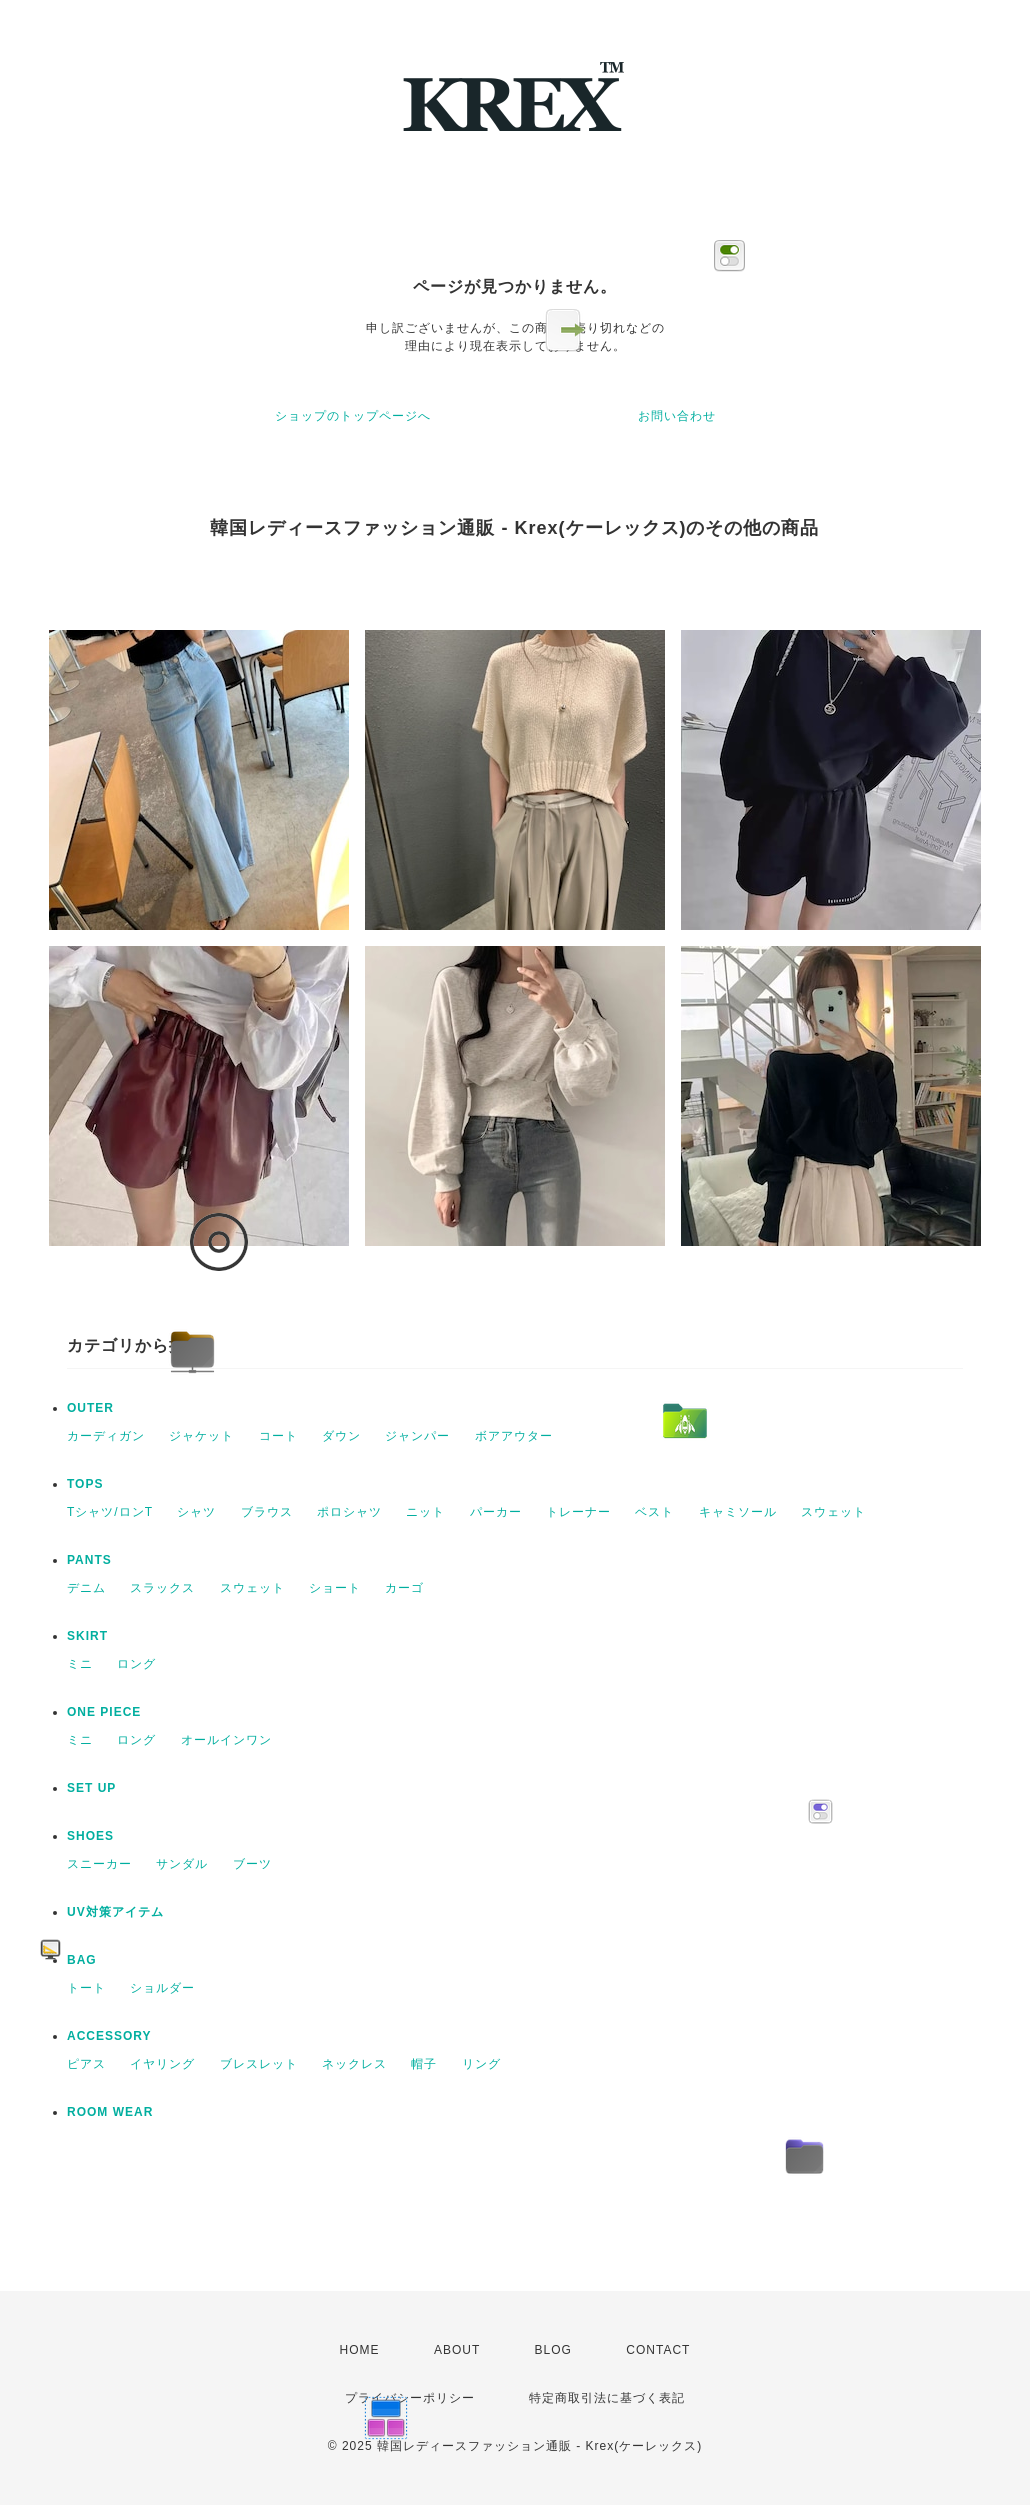  I want to click on indicates optical media such as a CD or DVD, so click(219, 1242).